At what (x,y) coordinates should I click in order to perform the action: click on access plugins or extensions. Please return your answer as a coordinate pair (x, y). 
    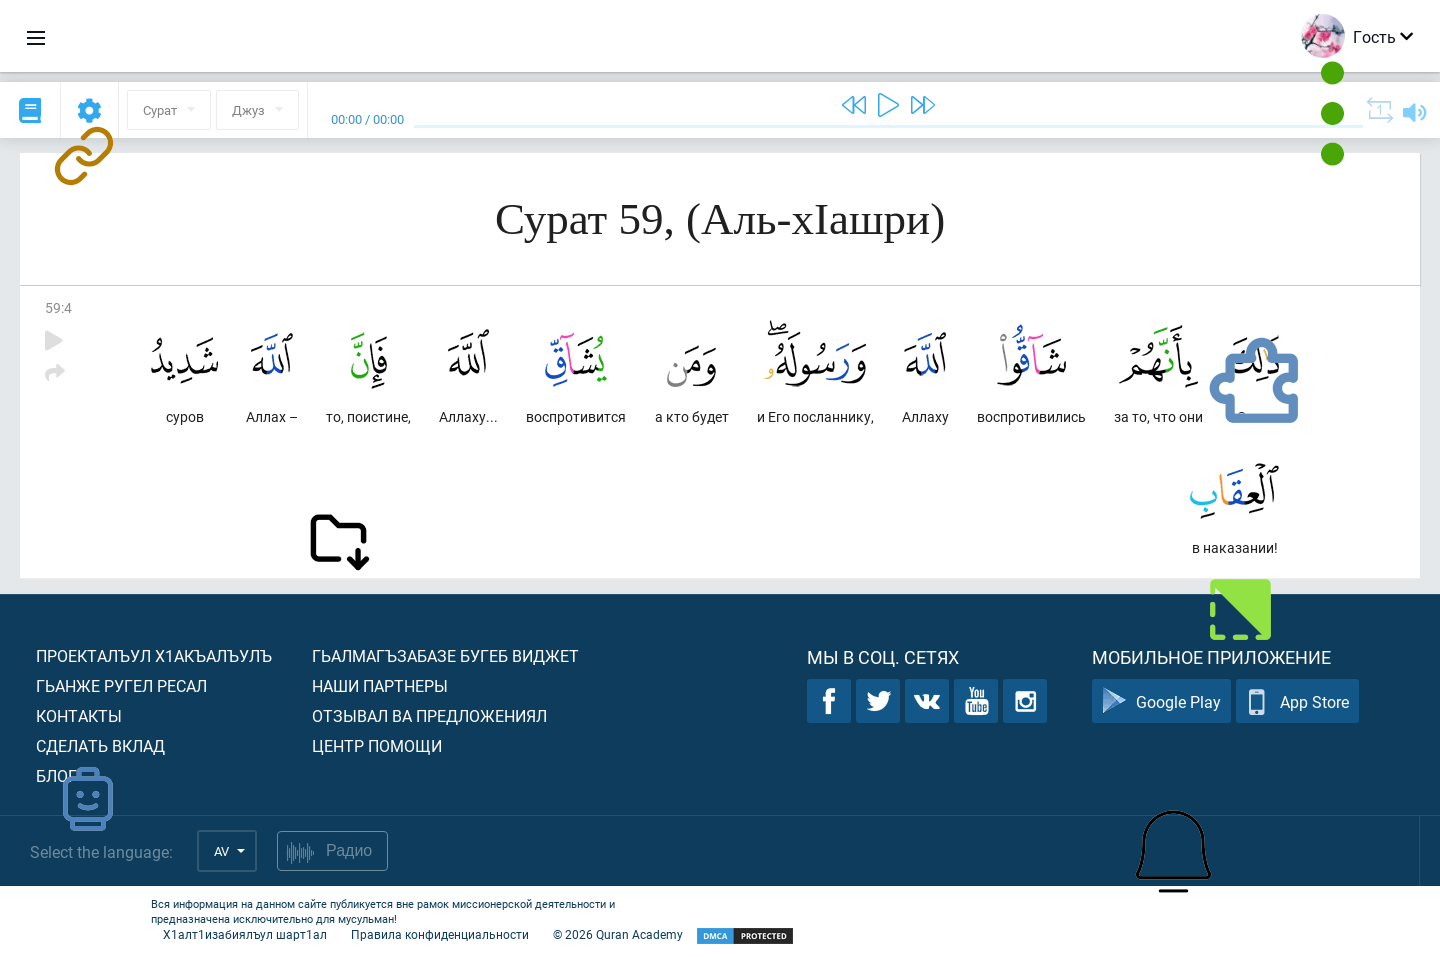
    Looking at the image, I should click on (1258, 383).